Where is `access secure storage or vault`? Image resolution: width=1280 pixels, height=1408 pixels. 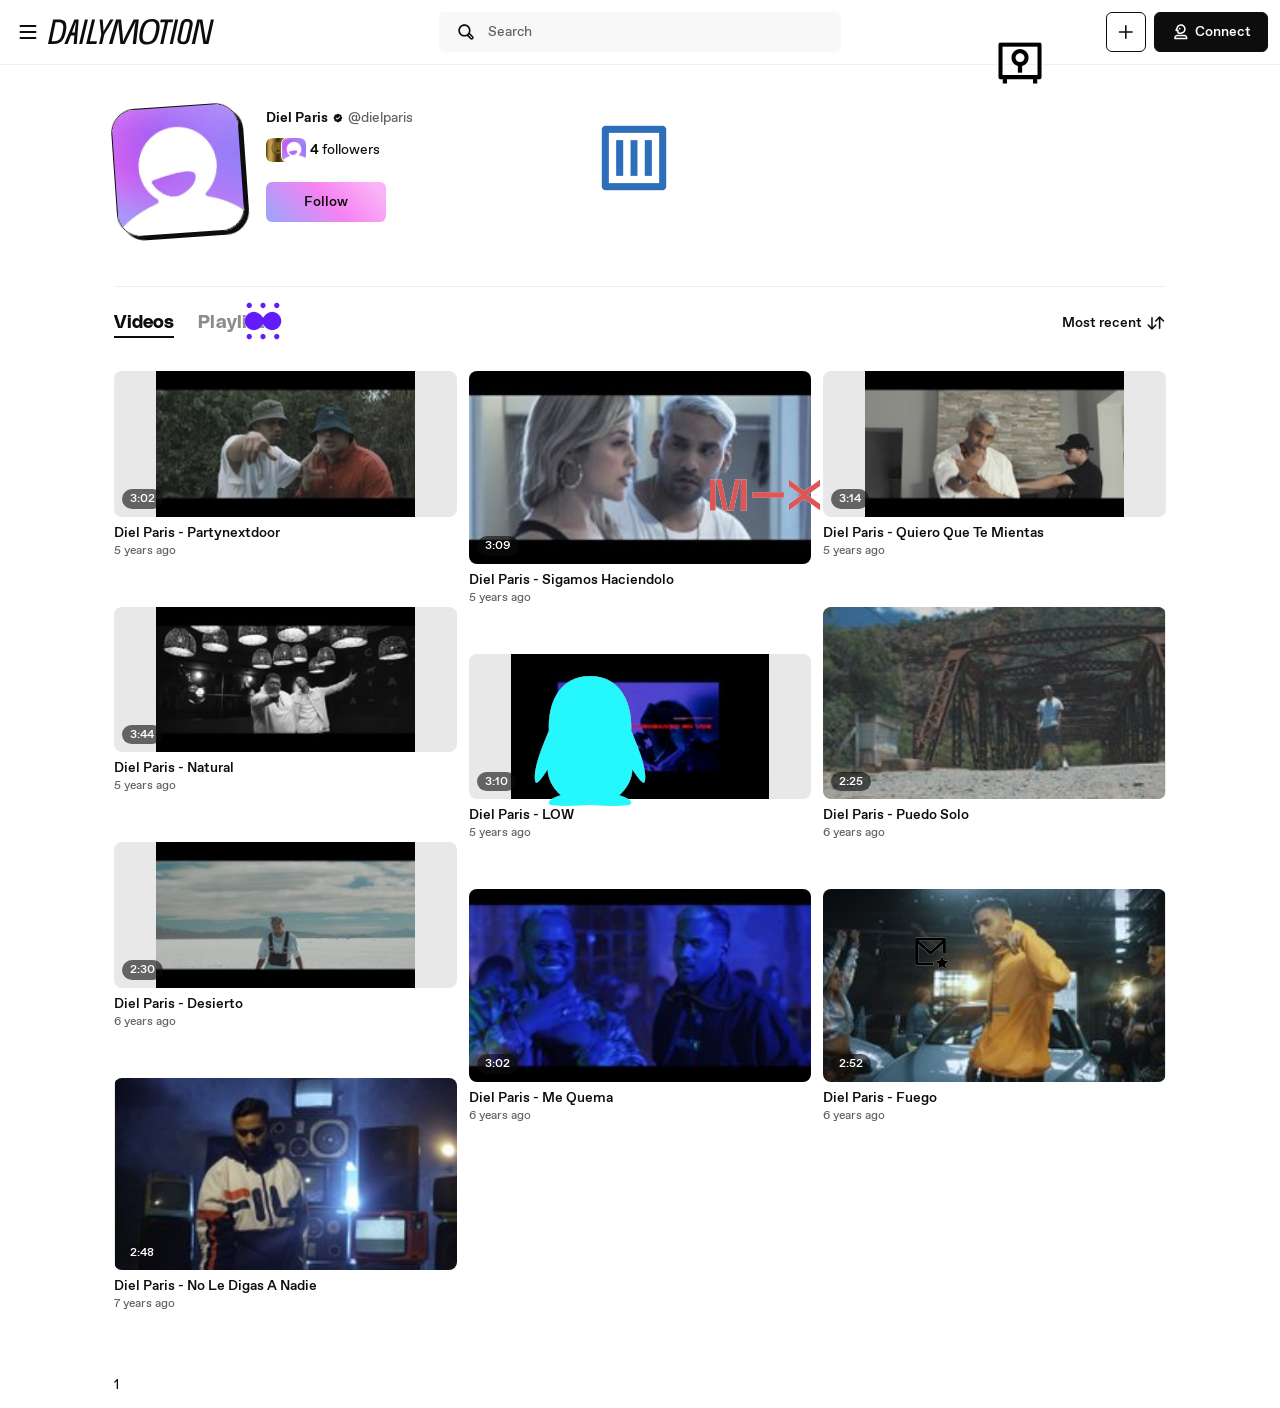 access secure storage or vault is located at coordinates (1020, 62).